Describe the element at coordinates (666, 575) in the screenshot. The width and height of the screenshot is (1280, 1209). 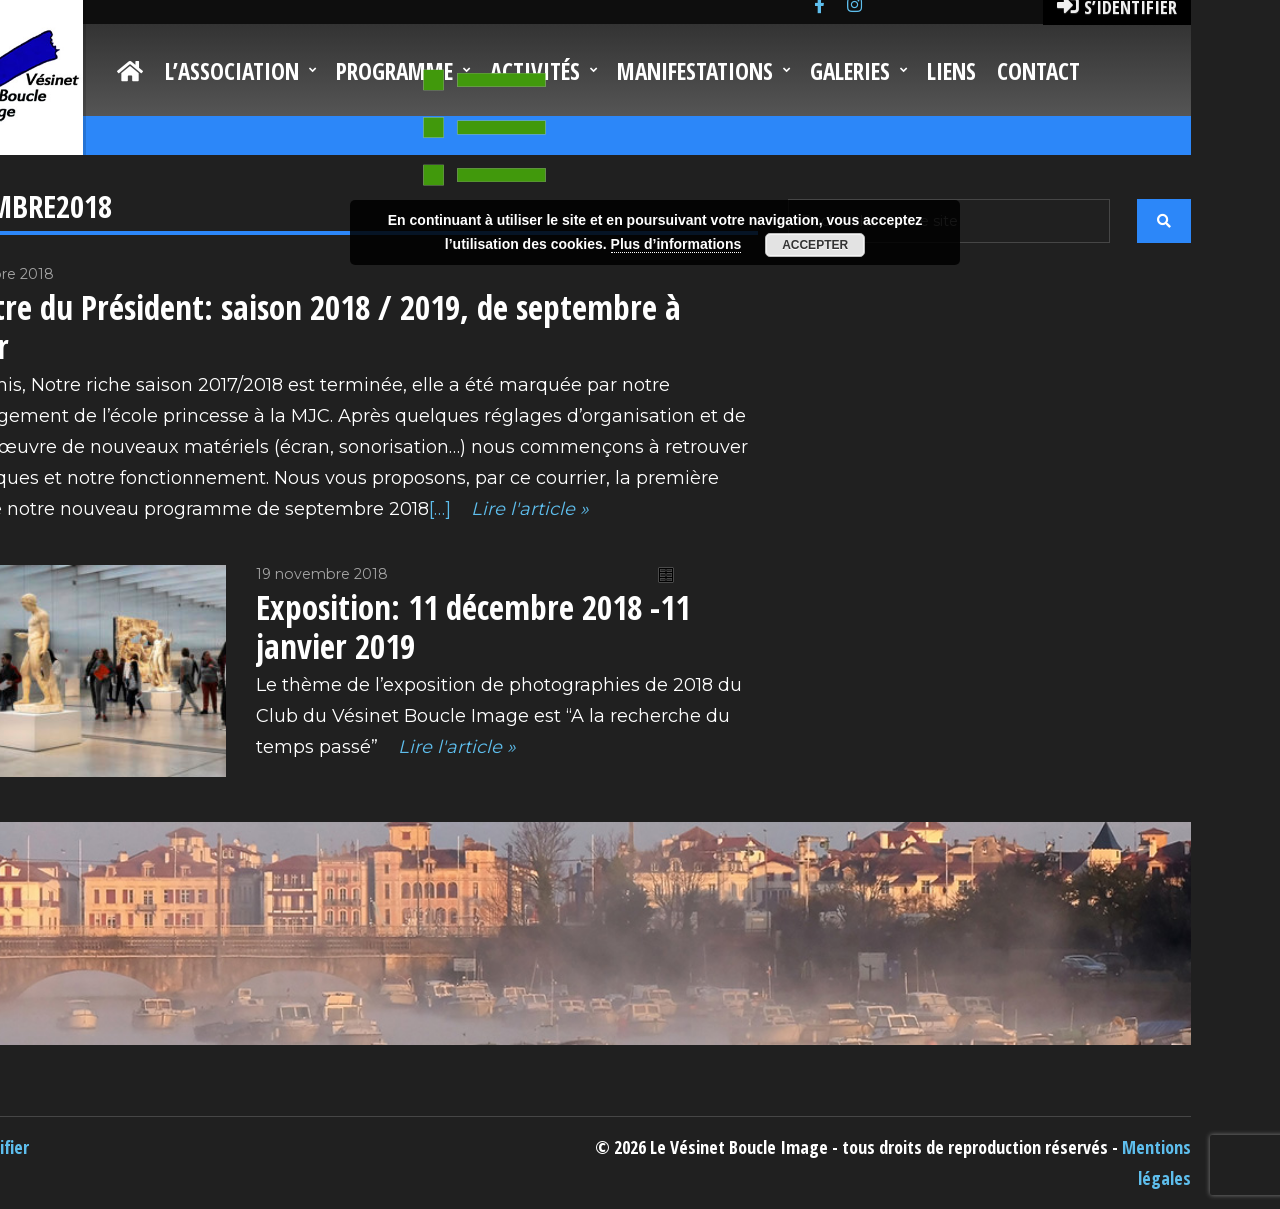
I see `insert a table into the document` at that location.